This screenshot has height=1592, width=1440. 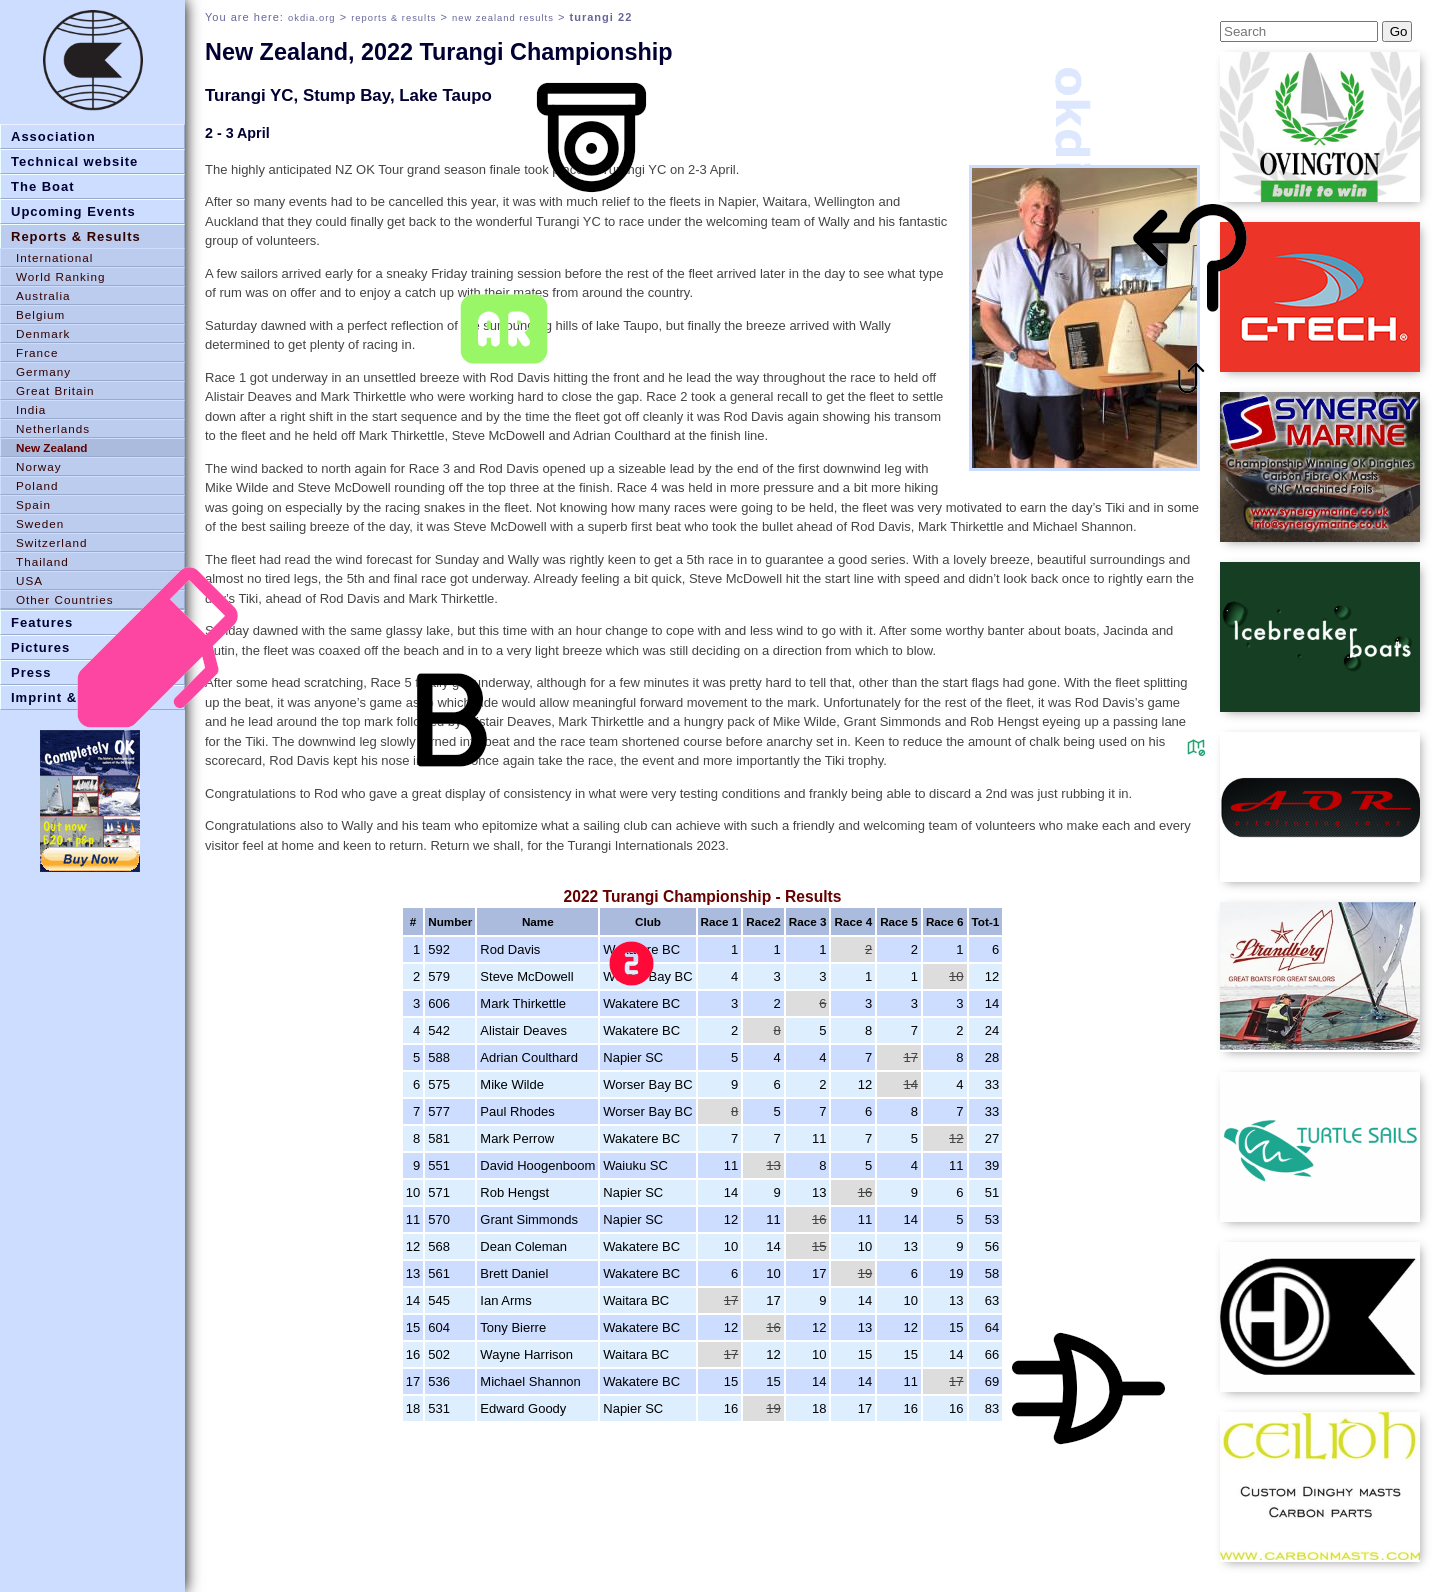 What do you see at coordinates (452, 720) in the screenshot?
I see `apply bold formatting to selected text` at bounding box center [452, 720].